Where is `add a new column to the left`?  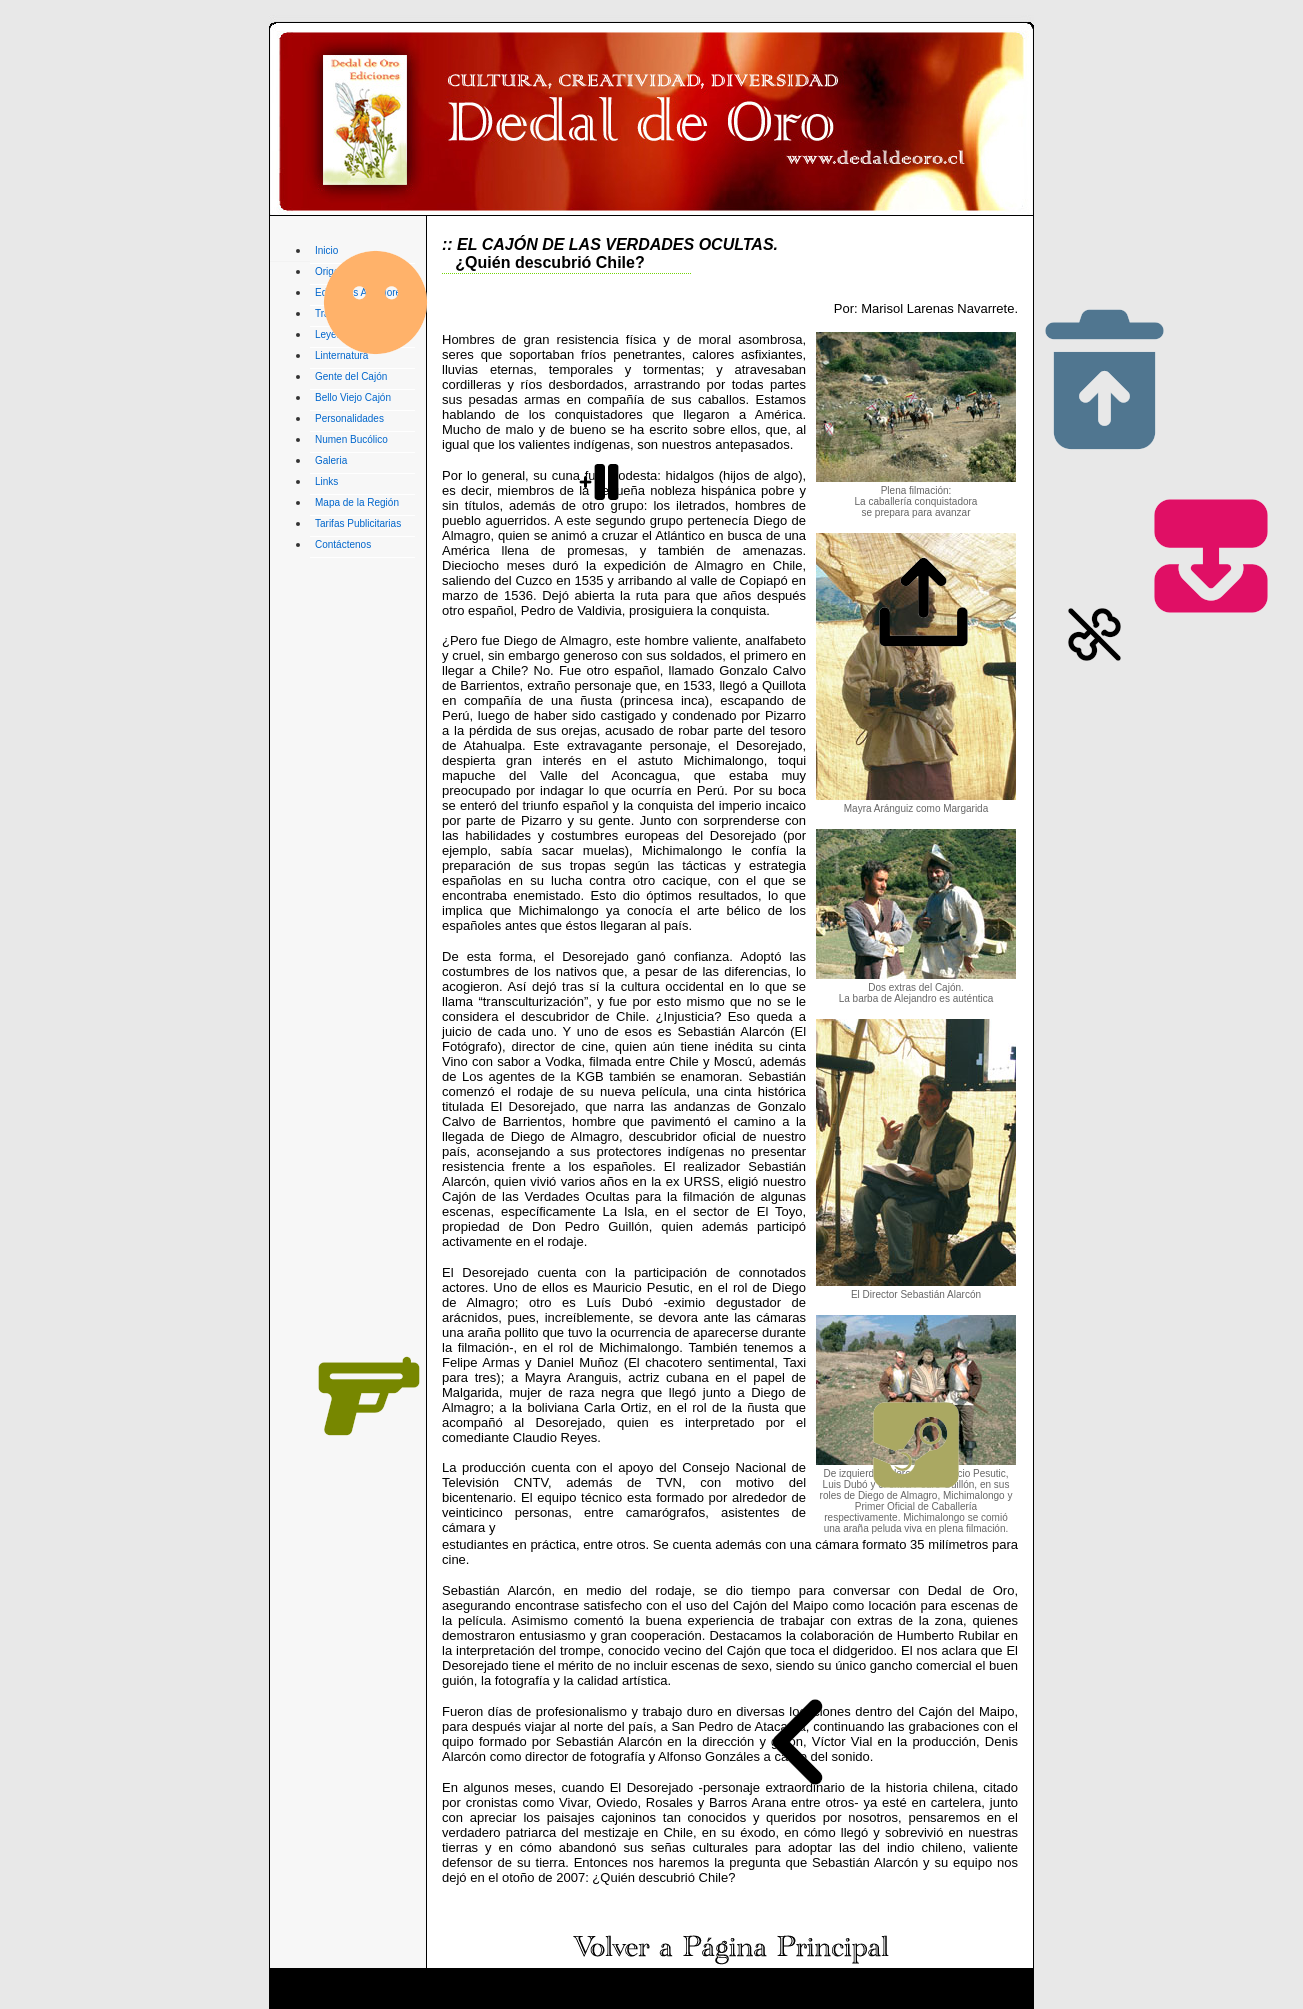 add a new column to the left is located at coordinates (602, 482).